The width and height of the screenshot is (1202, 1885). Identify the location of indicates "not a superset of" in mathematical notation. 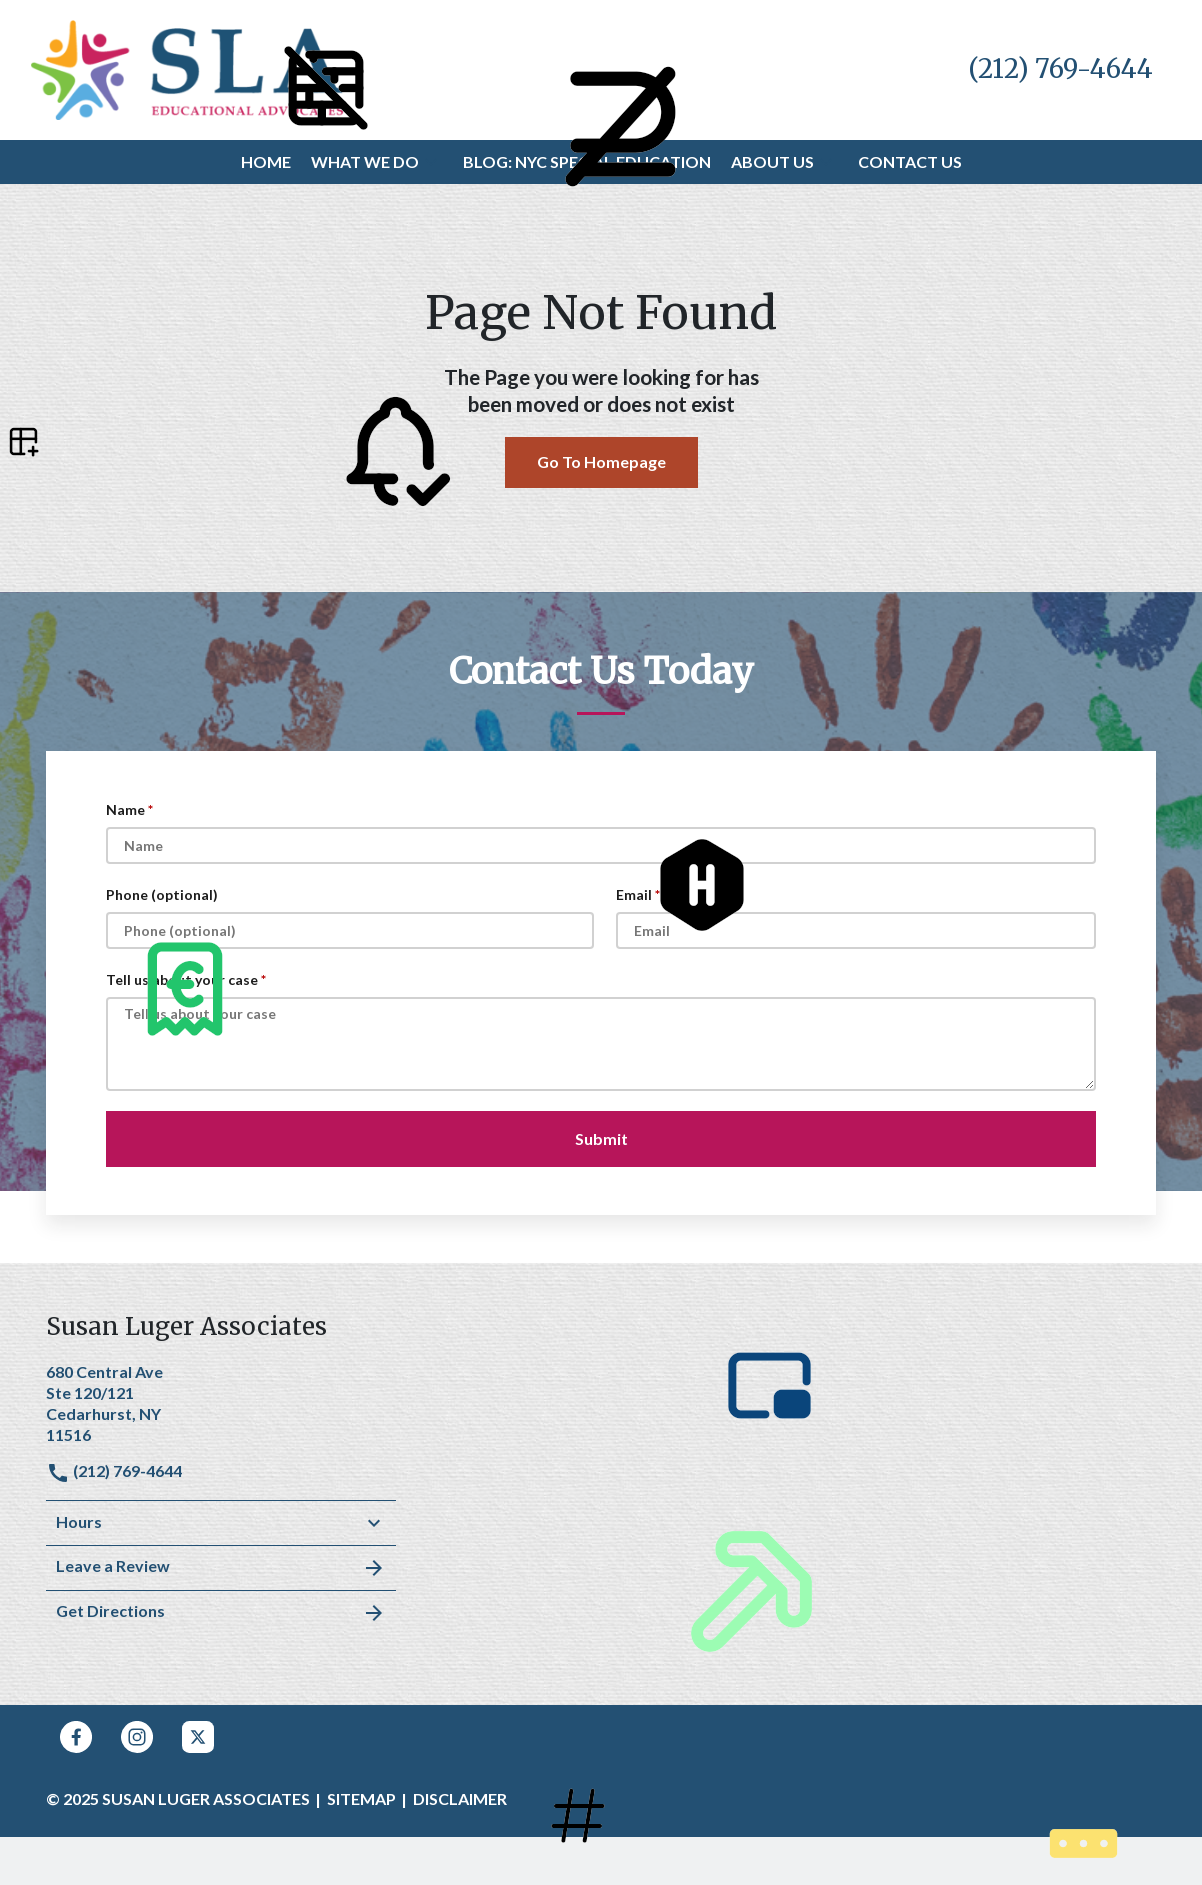
(620, 126).